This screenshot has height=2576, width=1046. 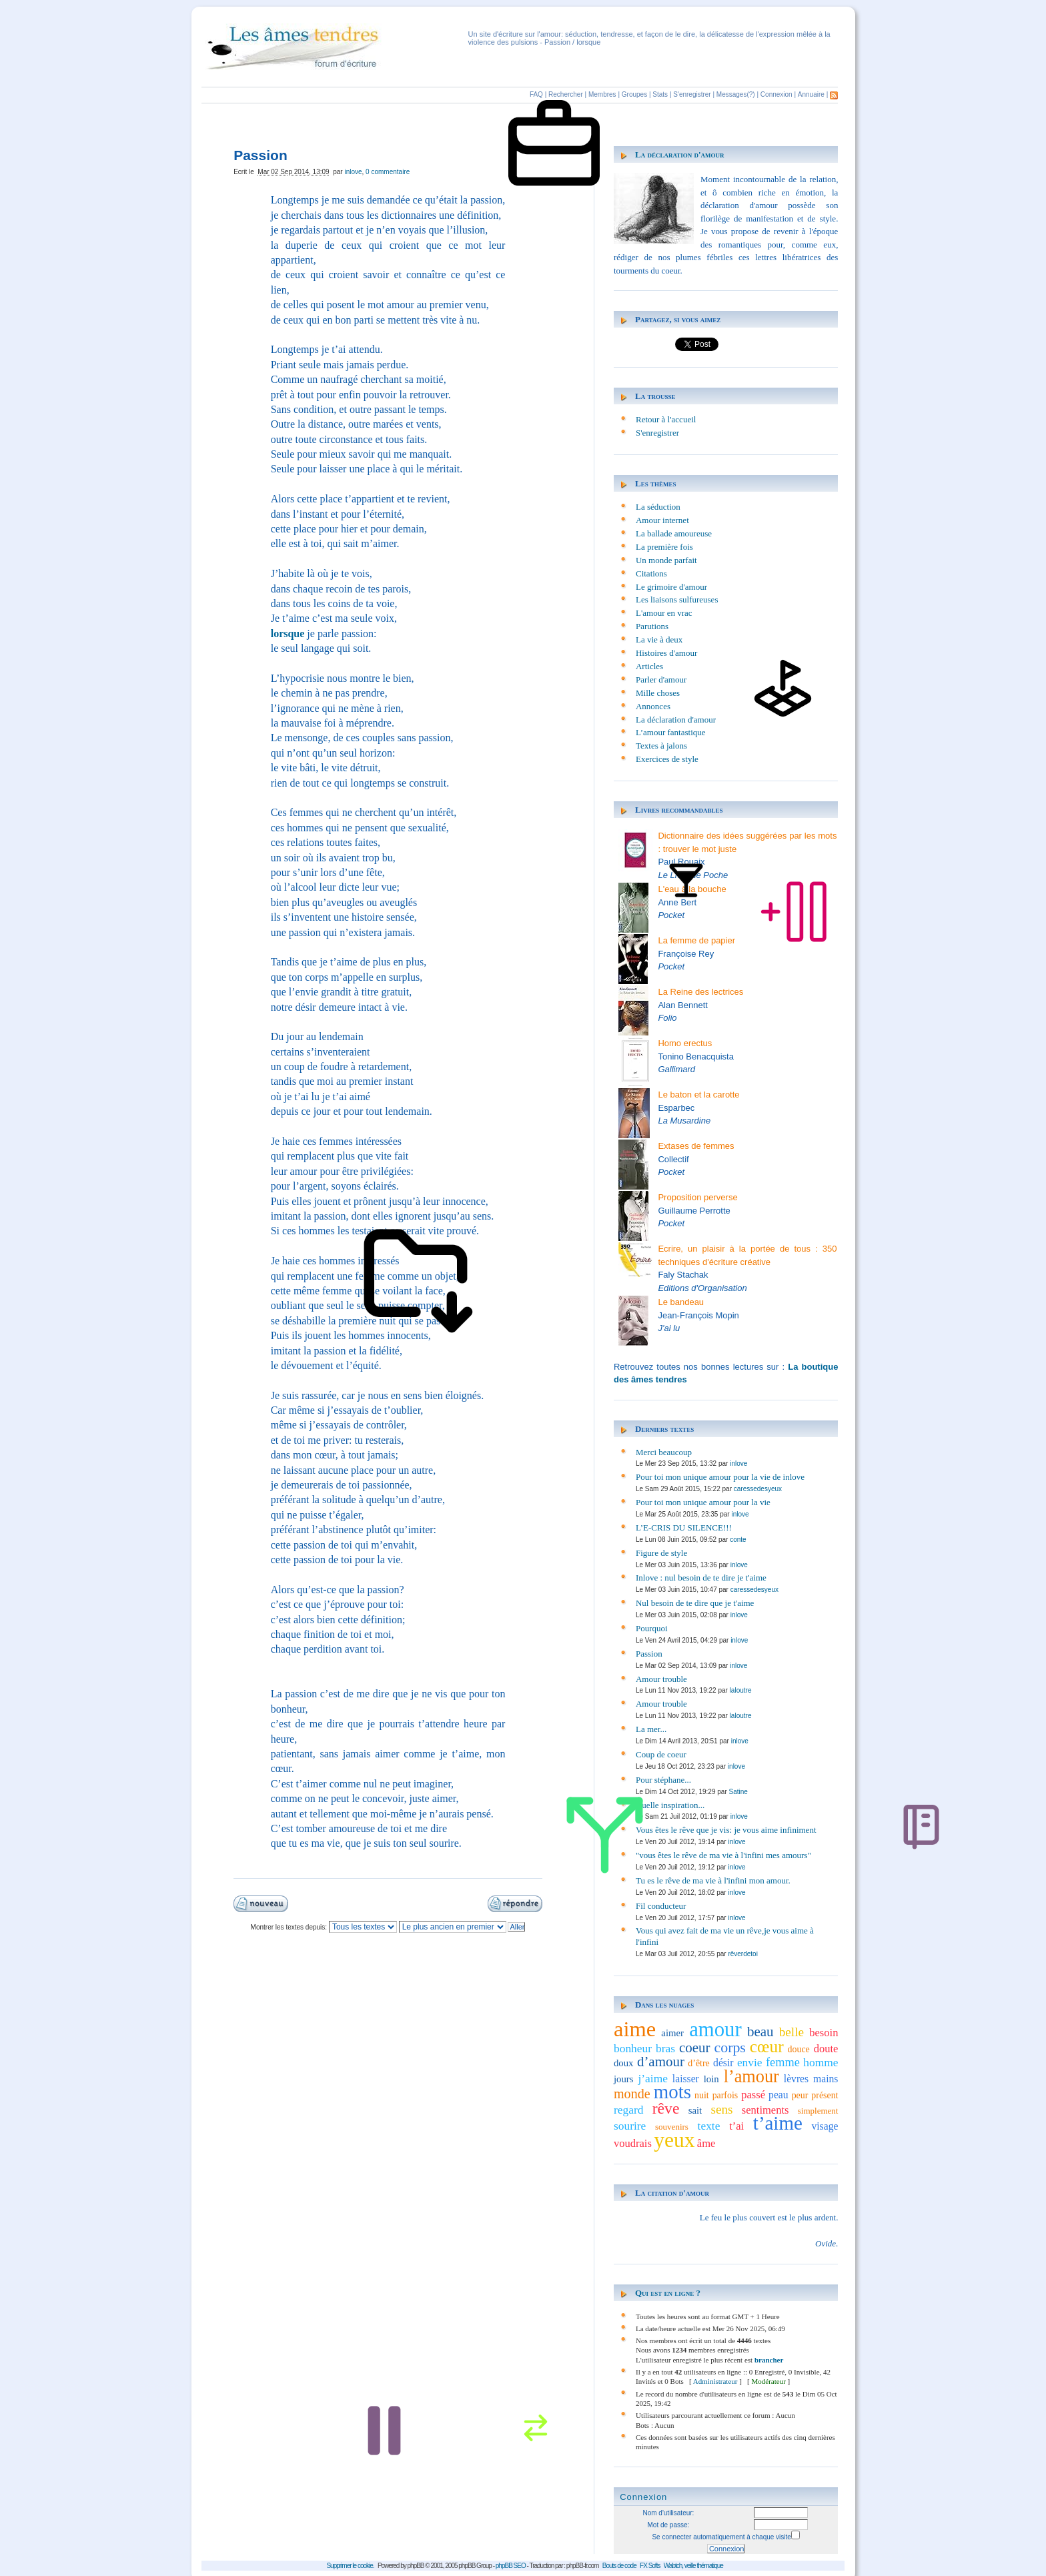 What do you see at coordinates (604, 1835) in the screenshot?
I see `split into two paths or options` at bounding box center [604, 1835].